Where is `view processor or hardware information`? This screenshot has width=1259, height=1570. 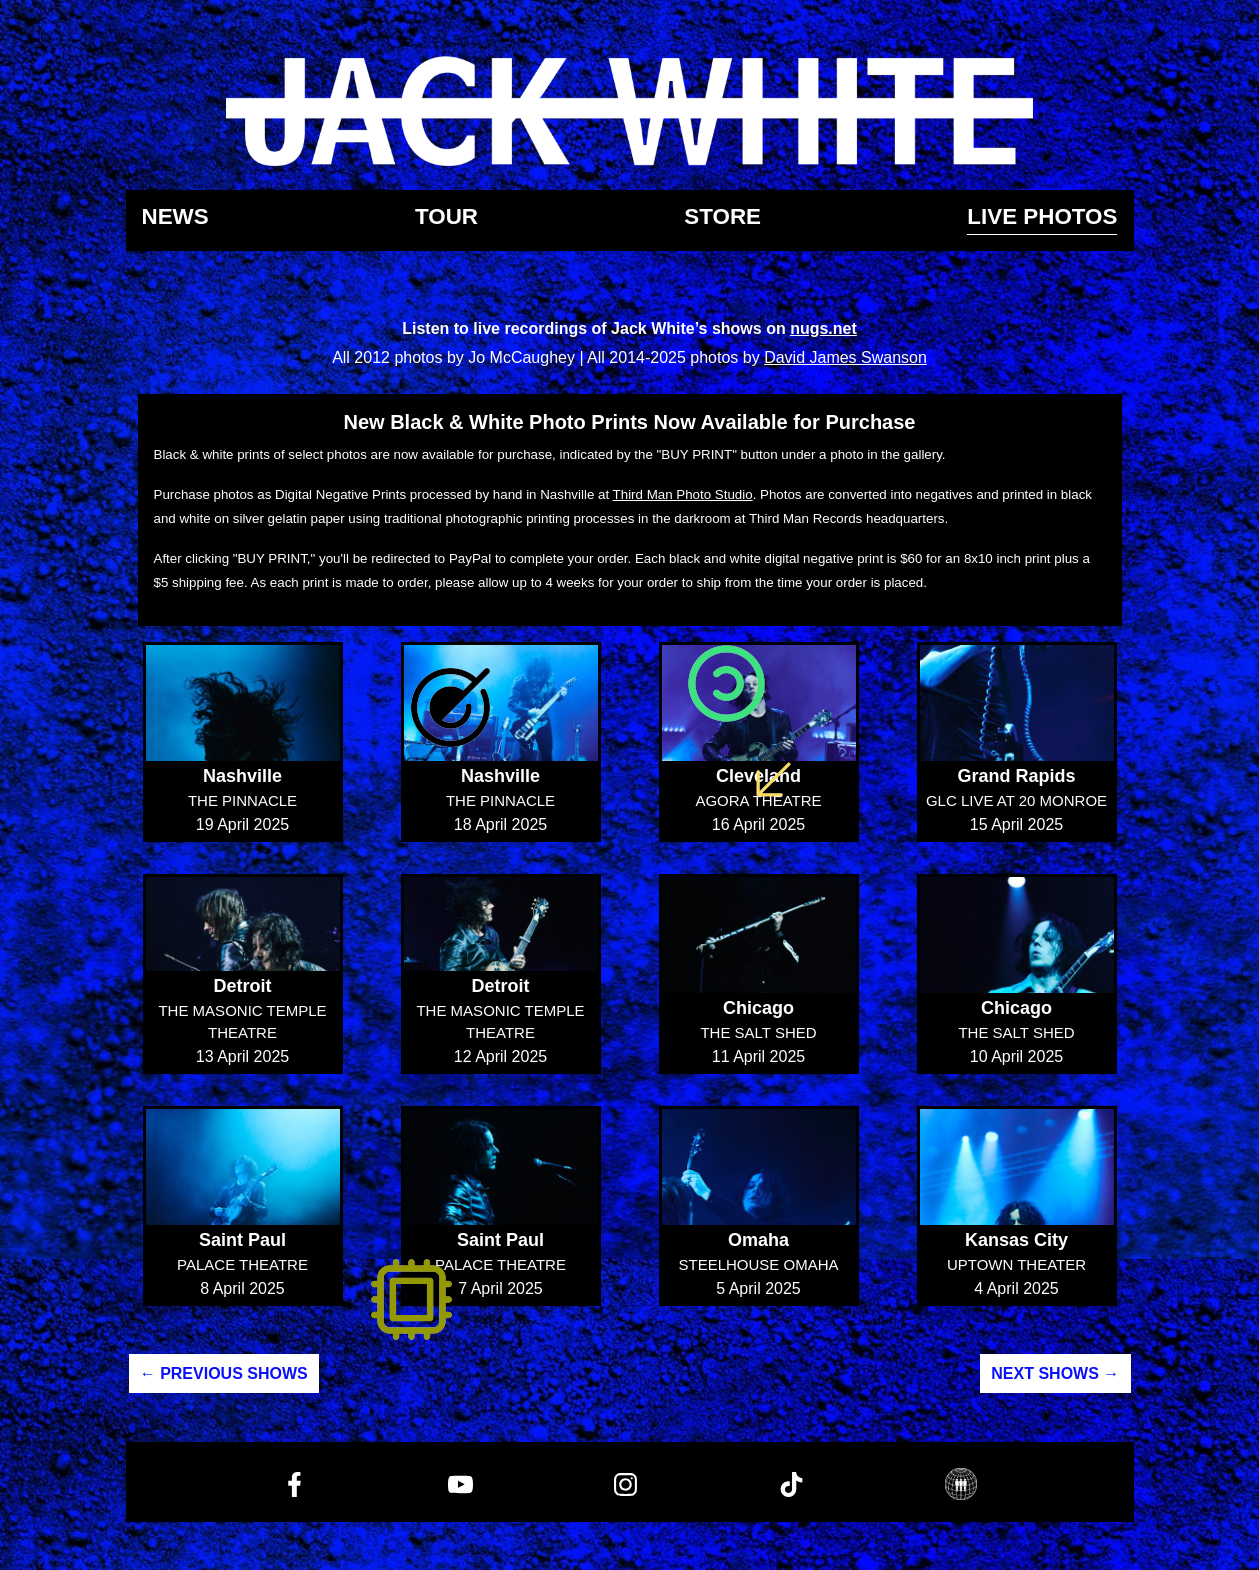 view processor or hardware information is located at coordinates (411, 1299).